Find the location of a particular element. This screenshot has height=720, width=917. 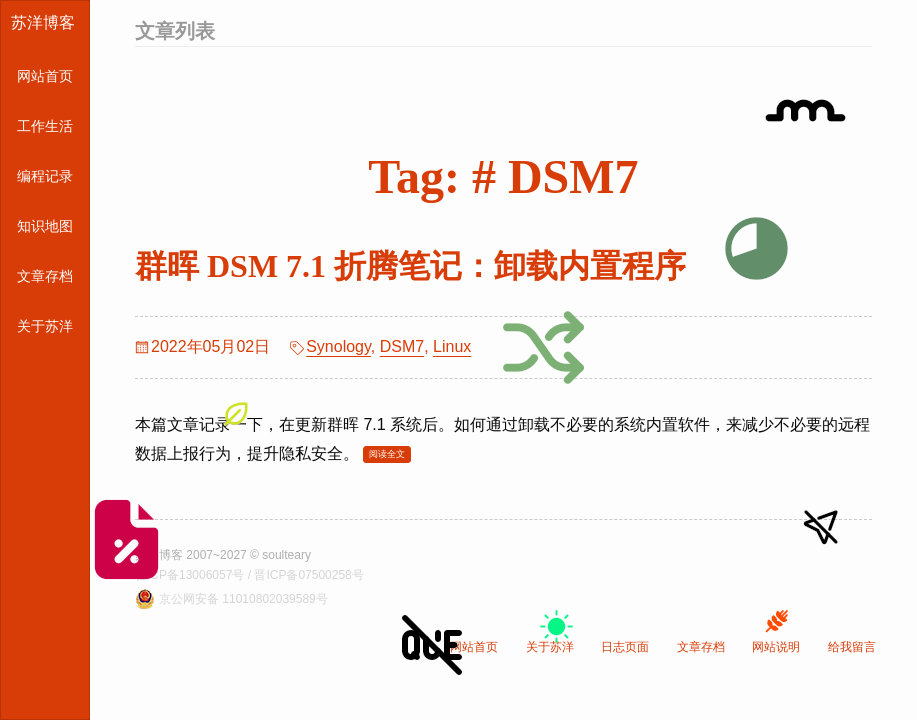

switch to light mode is located at coordinates (556, 626).